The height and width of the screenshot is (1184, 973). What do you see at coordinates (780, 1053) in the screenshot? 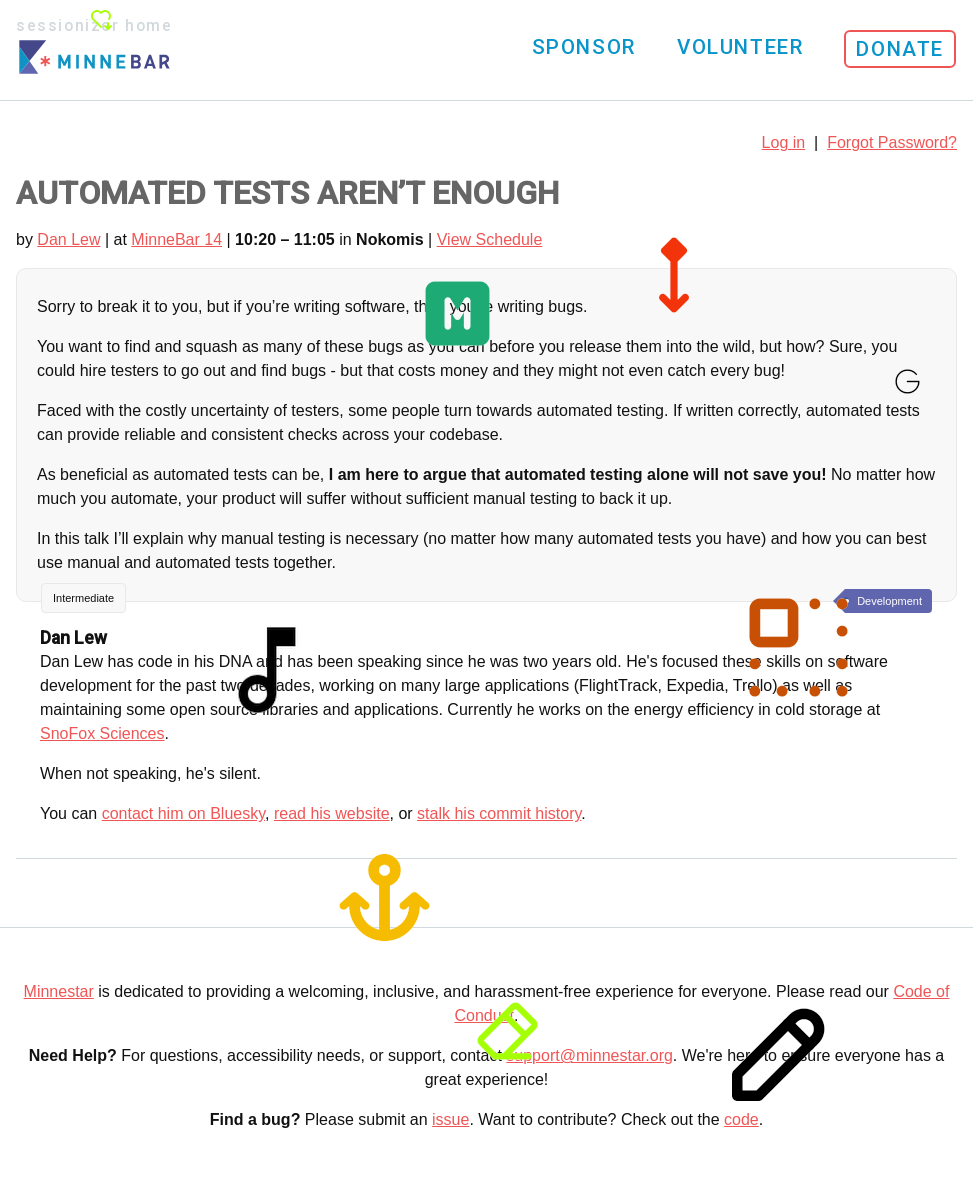
I see `edit content or text` at bounding box center [780, 1053].